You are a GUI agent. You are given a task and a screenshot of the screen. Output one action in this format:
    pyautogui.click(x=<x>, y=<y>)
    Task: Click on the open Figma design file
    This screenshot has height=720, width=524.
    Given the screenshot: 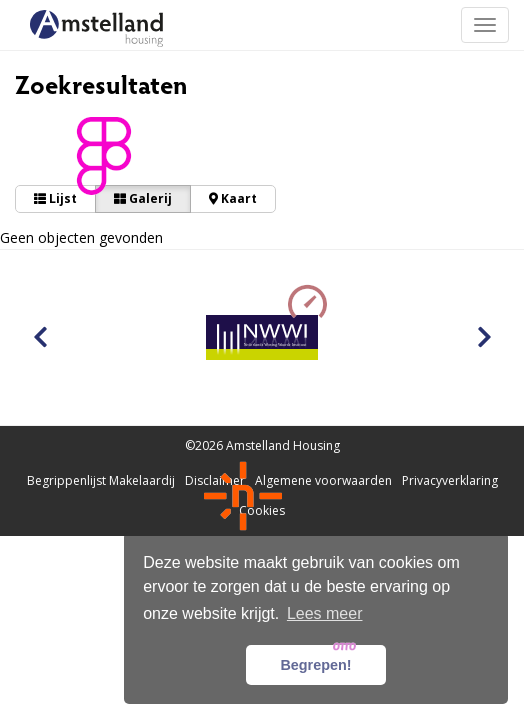 What is the action you would take?
    pyautogui.click(x=104, y=156)
    